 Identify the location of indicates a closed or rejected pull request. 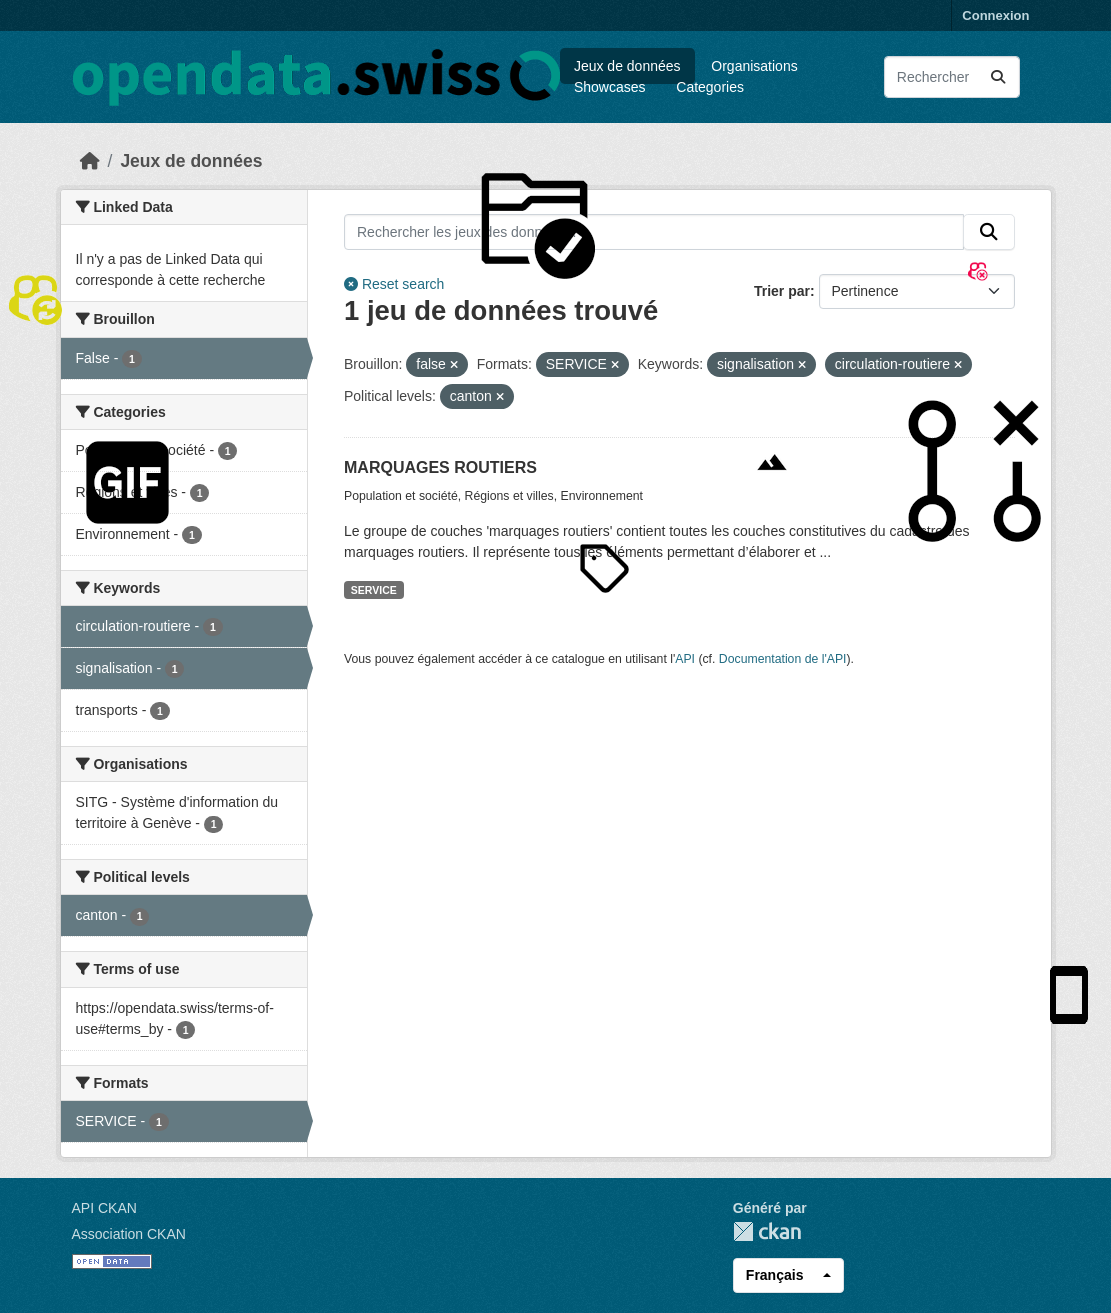
(974, 466).